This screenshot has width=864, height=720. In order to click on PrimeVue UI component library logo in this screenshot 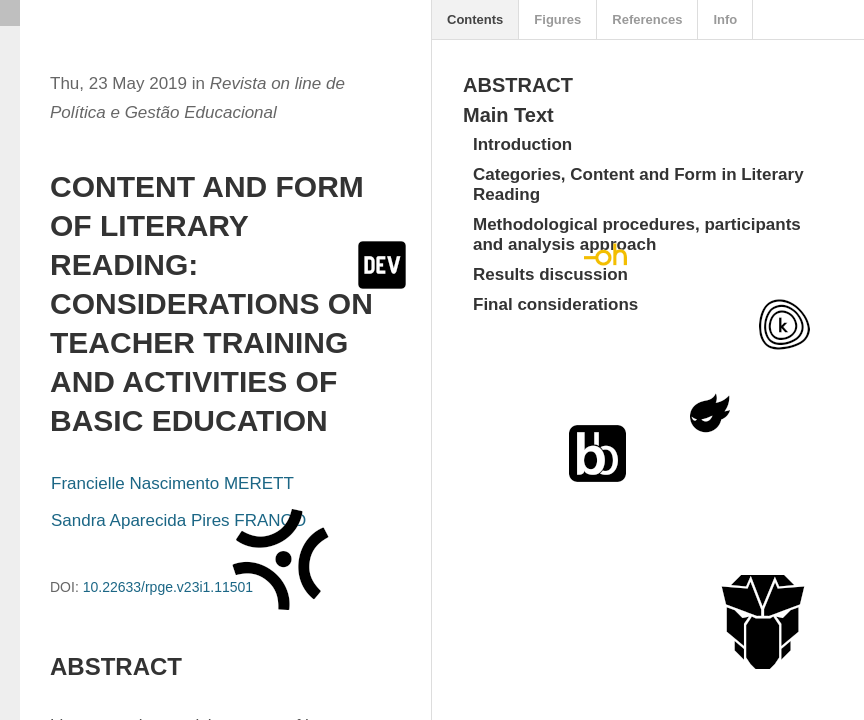, I will do `click(763, 622)`.